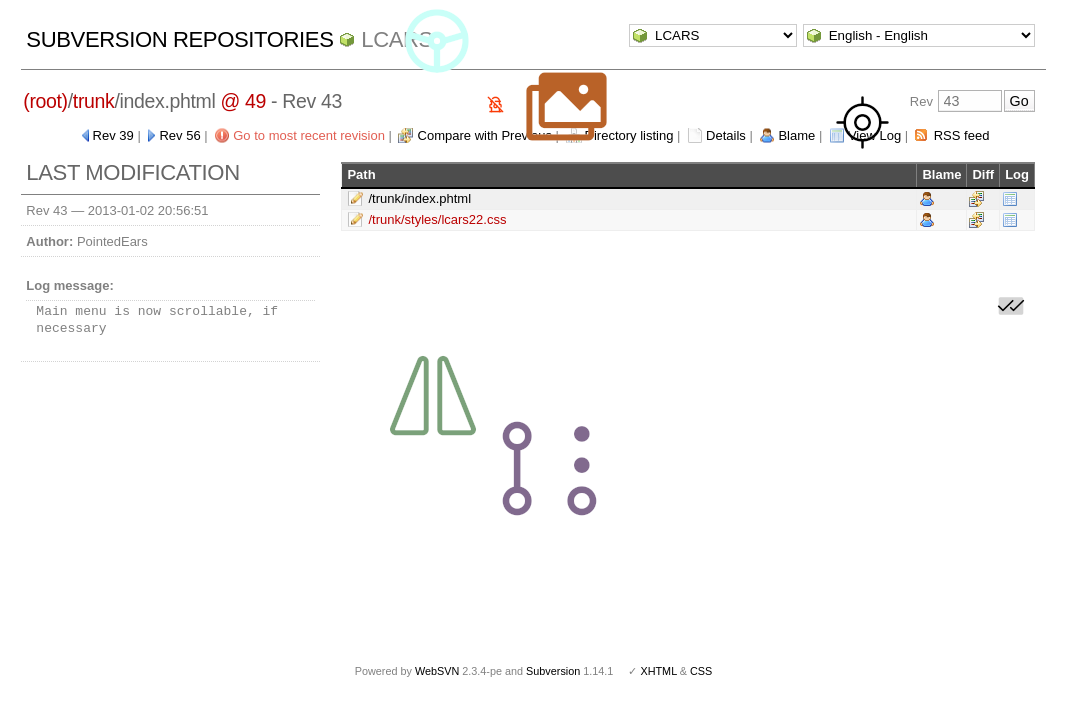 The image size is (1067, 720). What do you see at coordinates (433, 399) in the screenshot?
I see `flip image horizontally` at bounding box center [433, 399].